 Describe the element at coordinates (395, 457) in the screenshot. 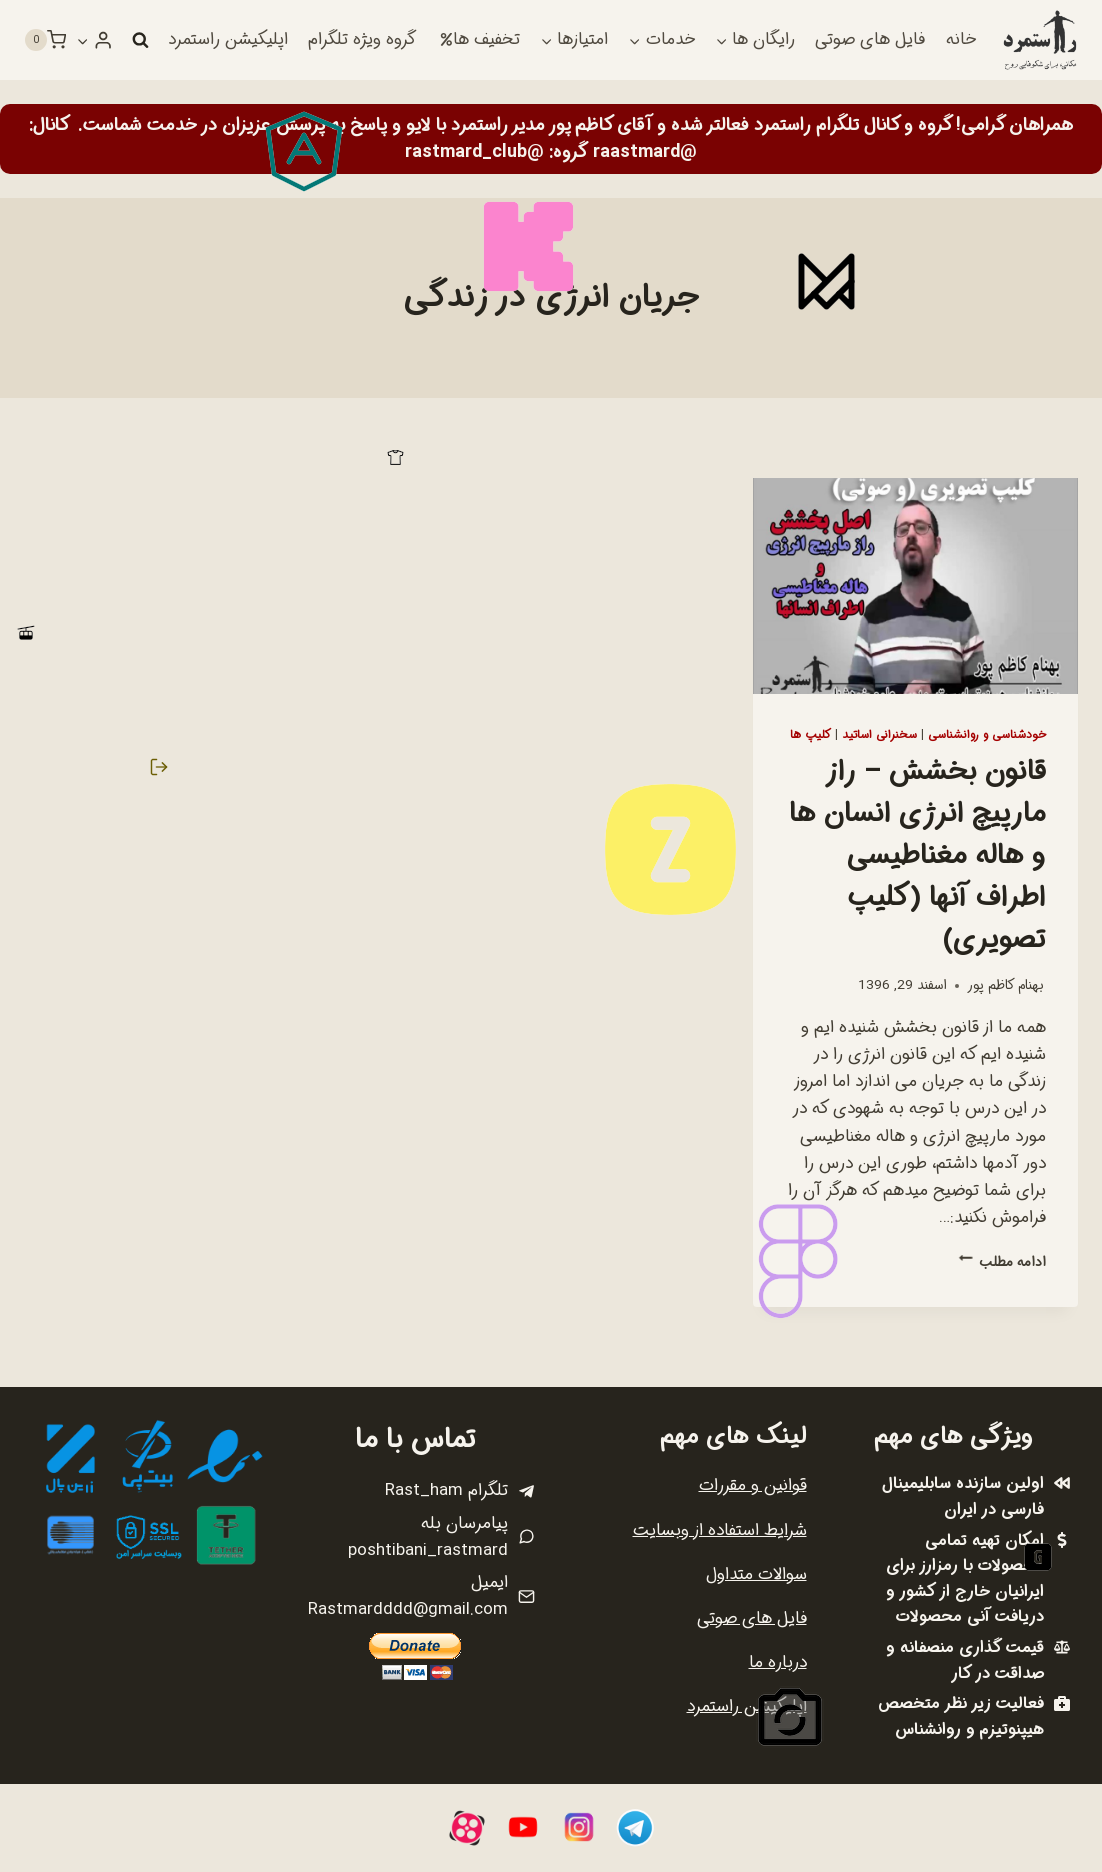

I see `browse clothing or apparel items` at that location.